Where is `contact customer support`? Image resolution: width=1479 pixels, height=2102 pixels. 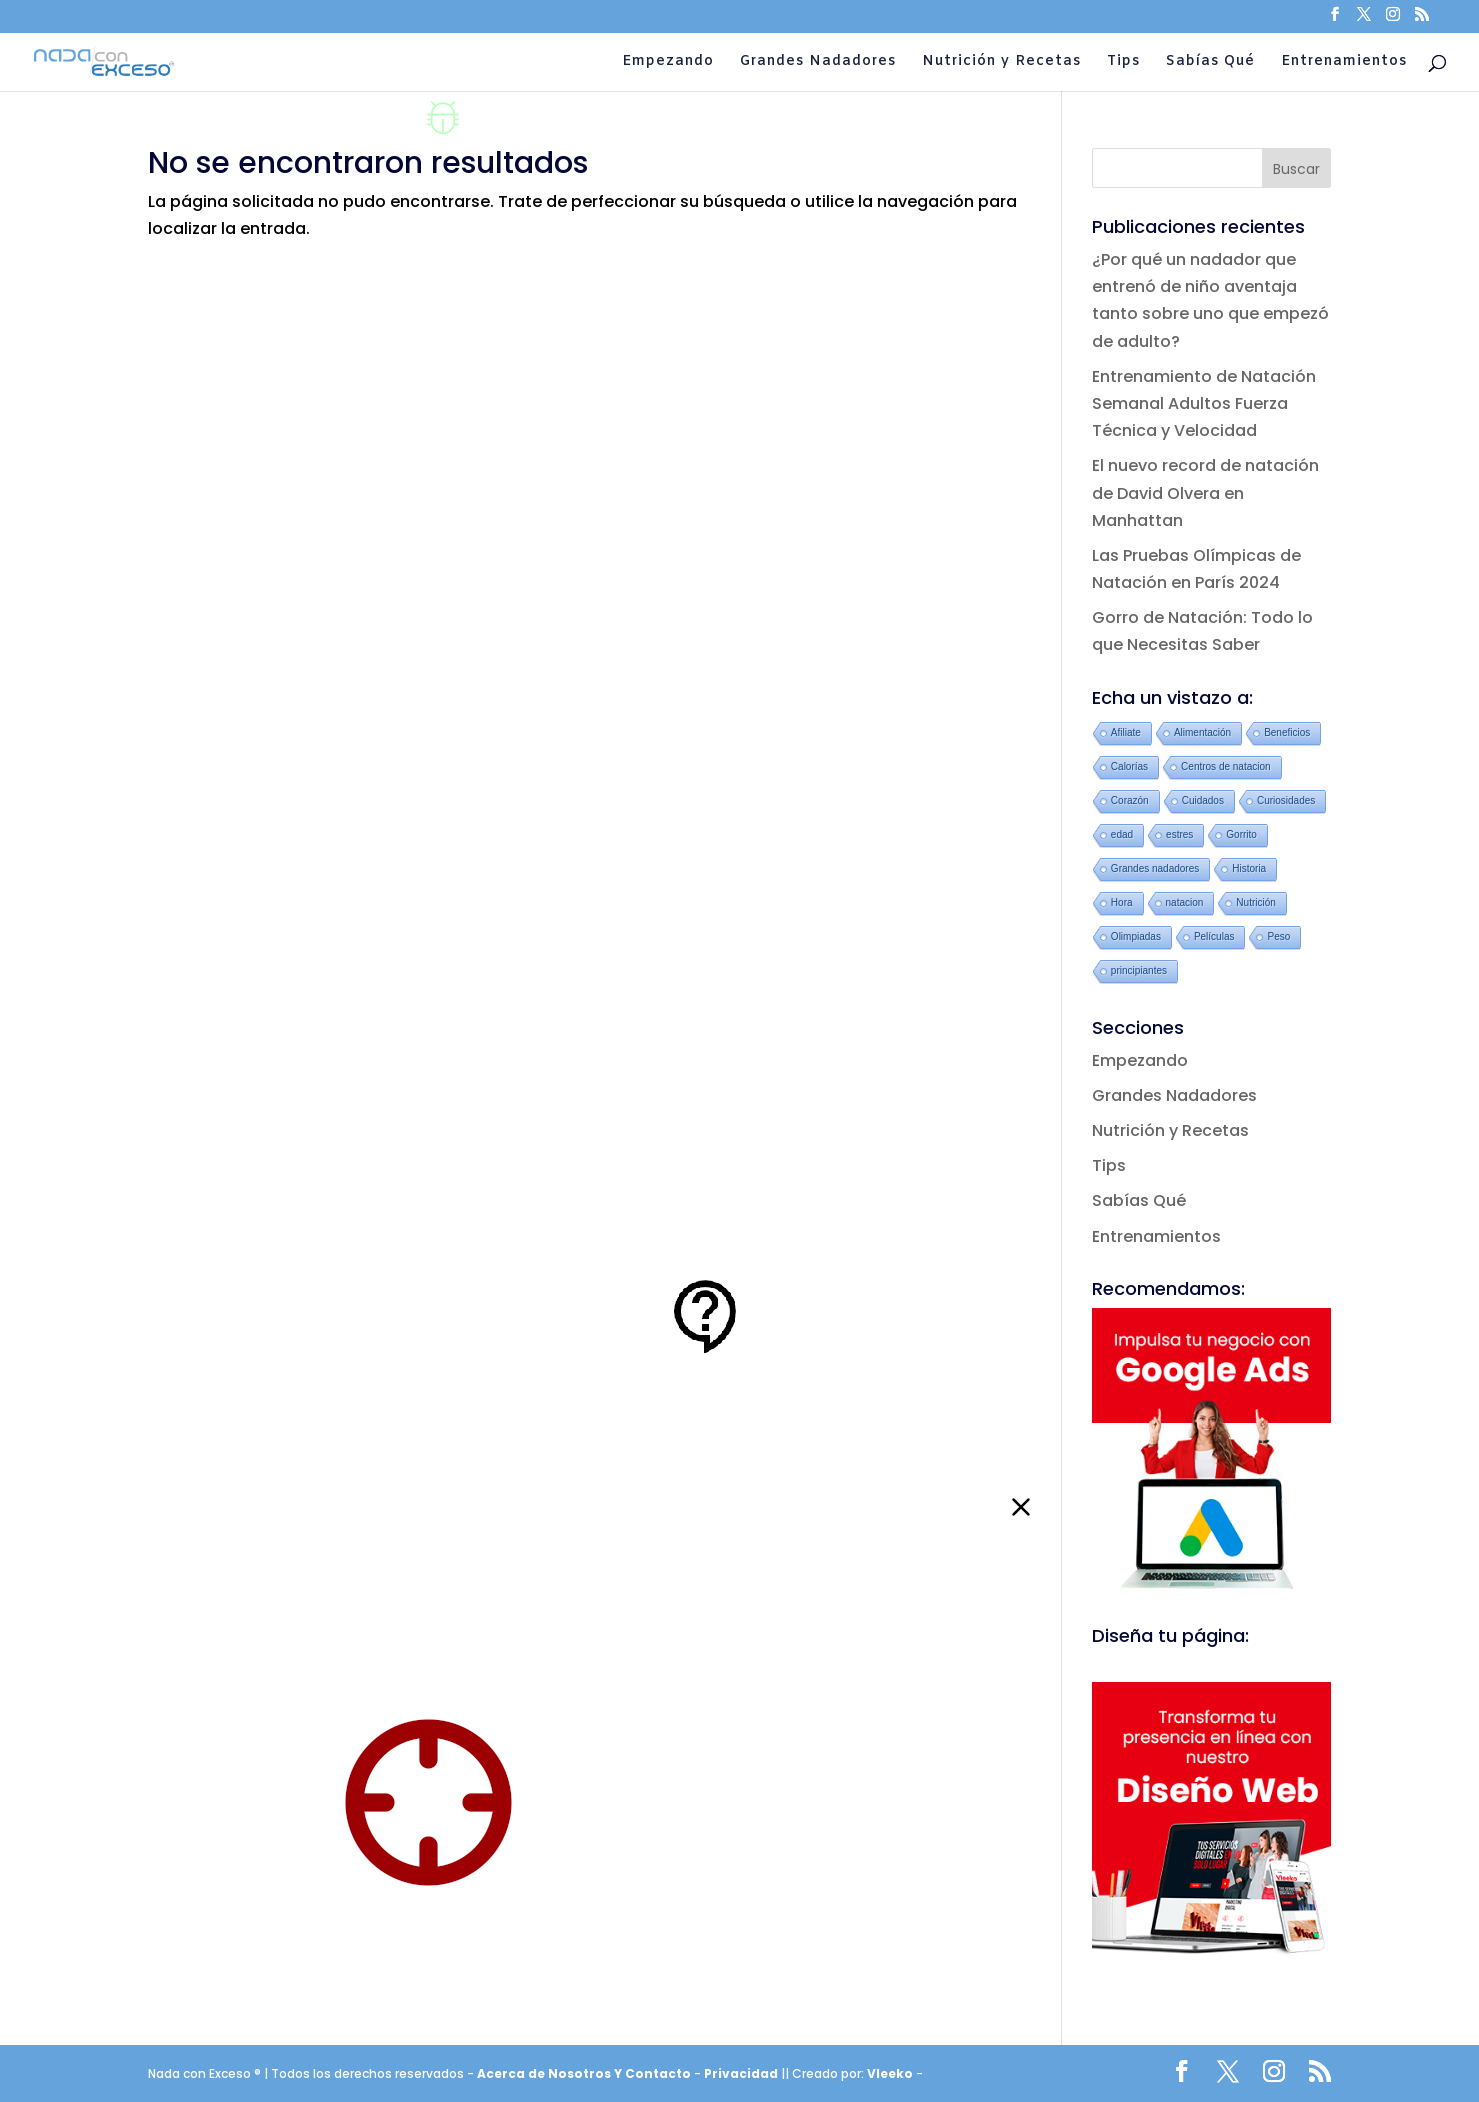 contact customer support is located at coordinates (707, 1316).